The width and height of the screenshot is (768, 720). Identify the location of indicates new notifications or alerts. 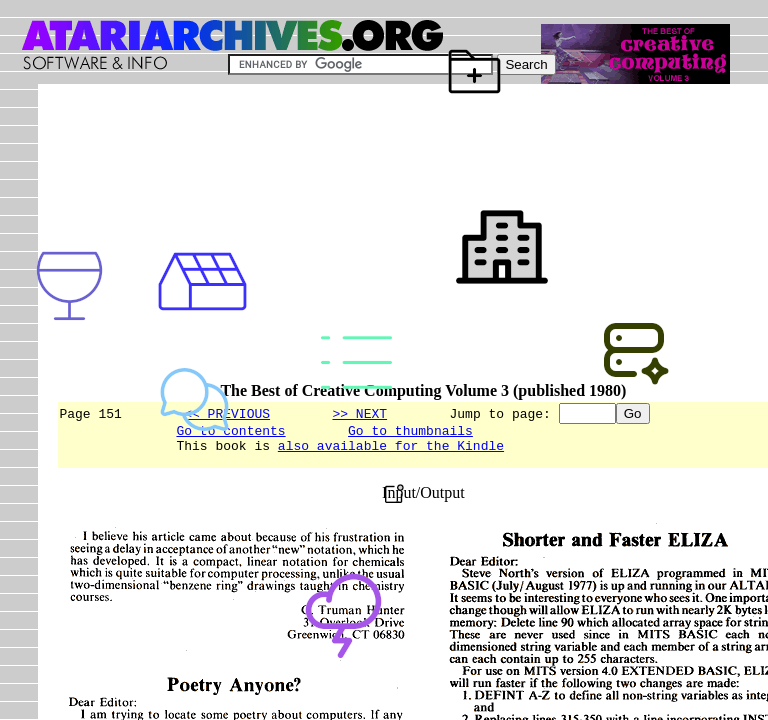
(394, 494).